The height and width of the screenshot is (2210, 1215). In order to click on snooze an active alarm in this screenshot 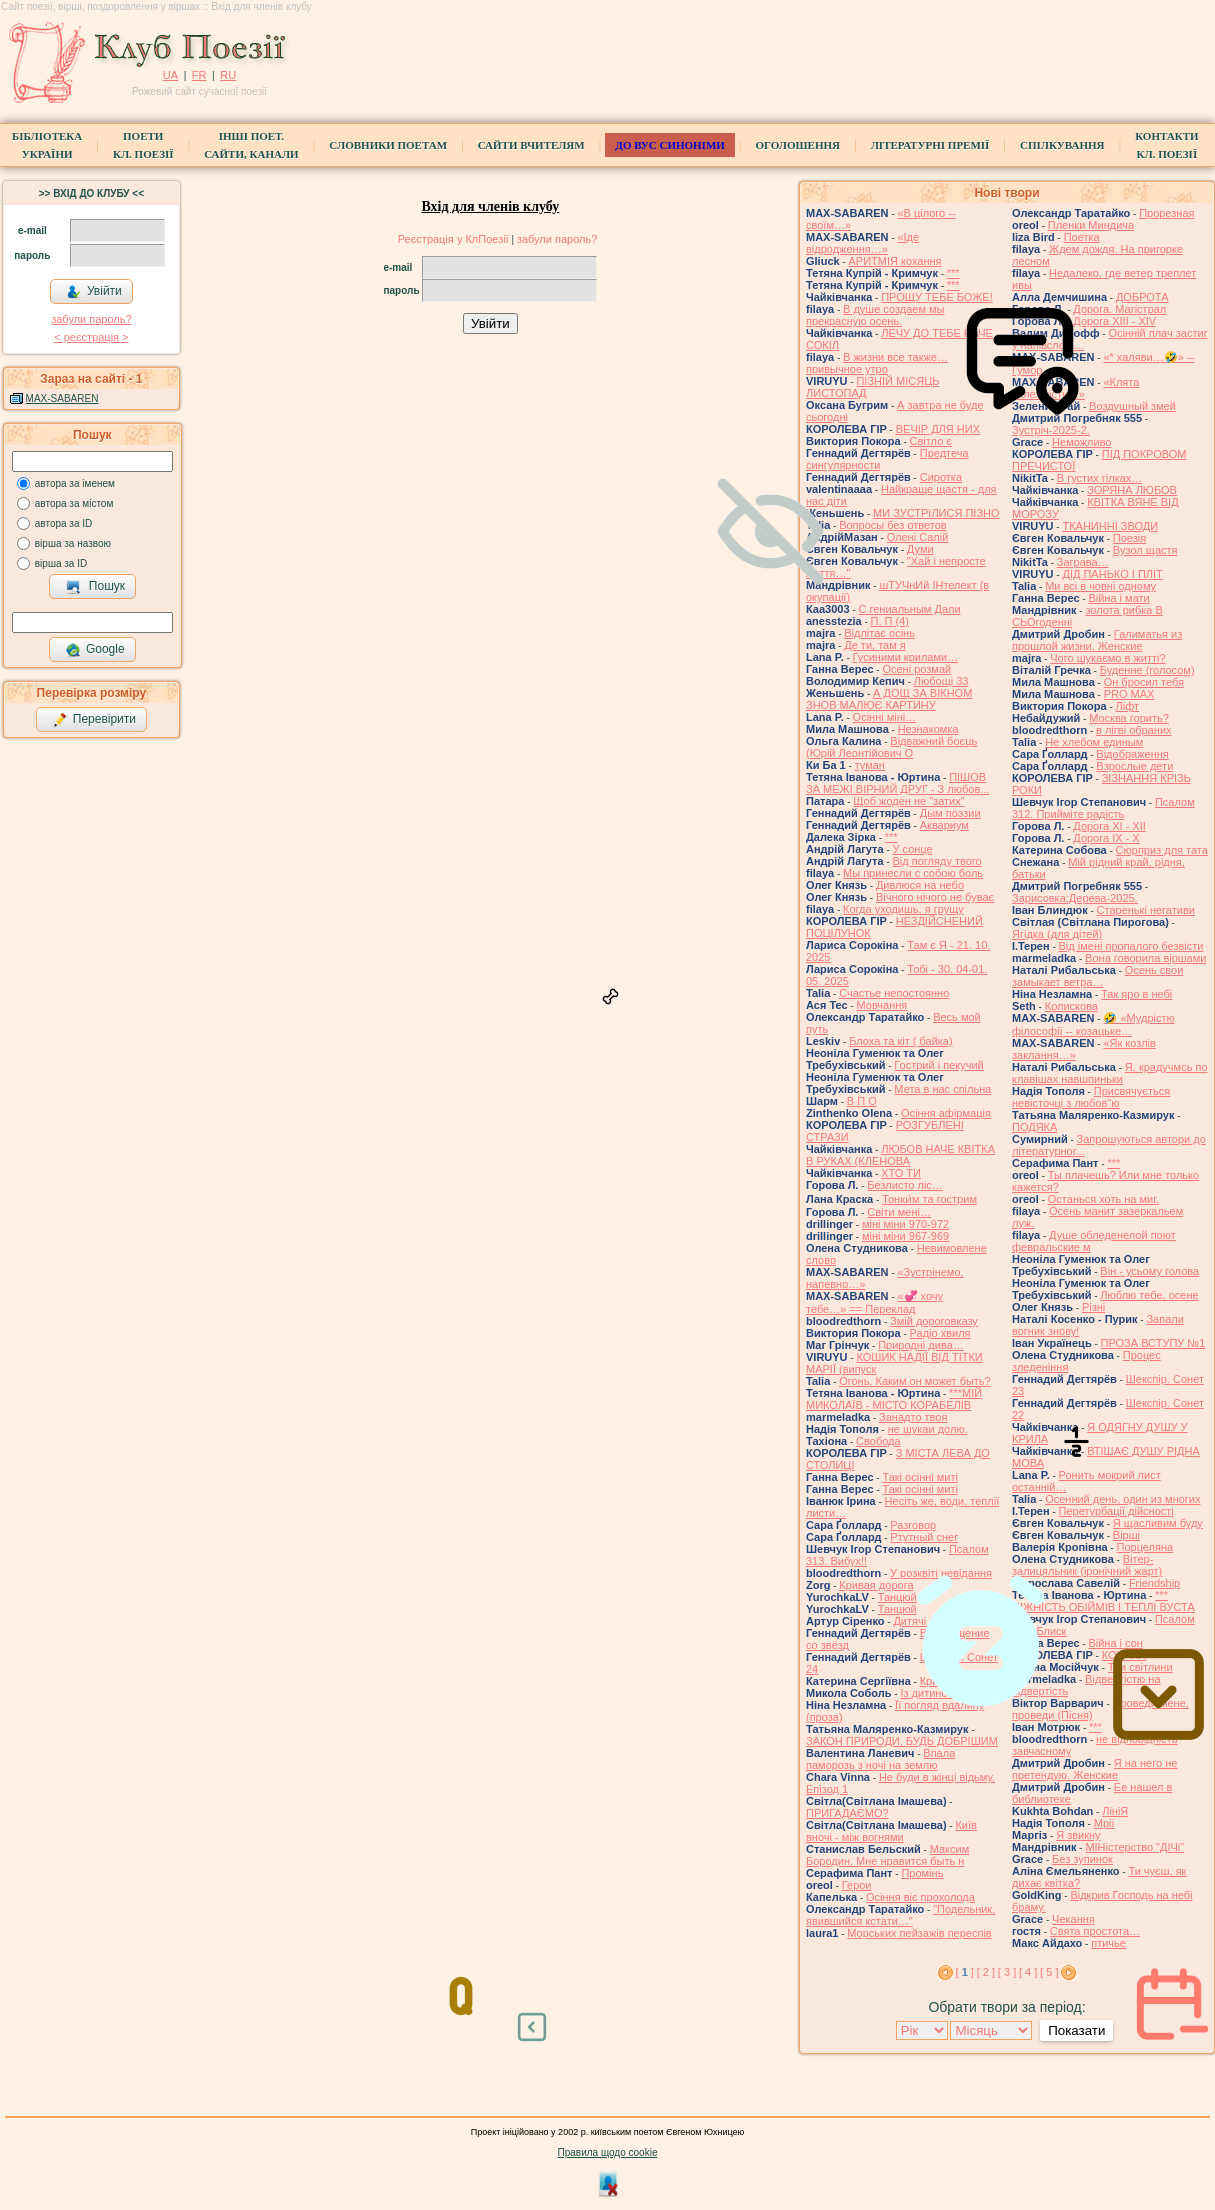, I will do `click(981, 1641)`.